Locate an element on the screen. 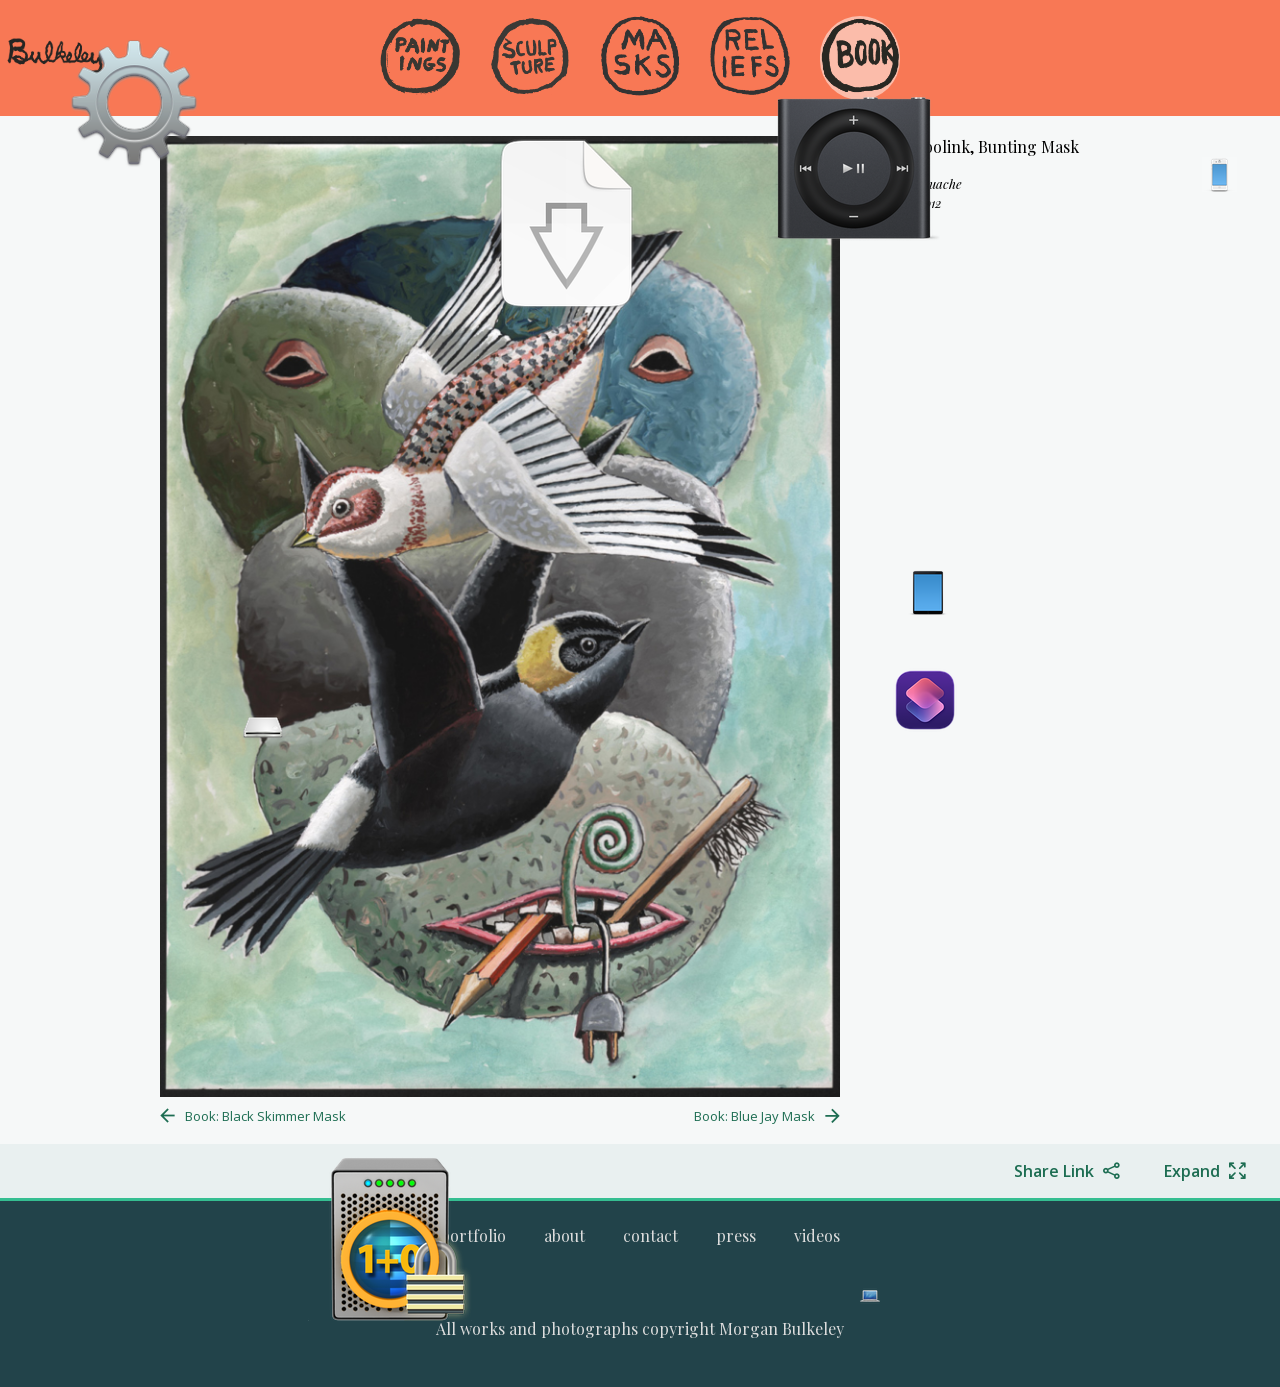 This screenshot has height=1387, width=1280. access removable storage device is located at coordinates (263, 728).